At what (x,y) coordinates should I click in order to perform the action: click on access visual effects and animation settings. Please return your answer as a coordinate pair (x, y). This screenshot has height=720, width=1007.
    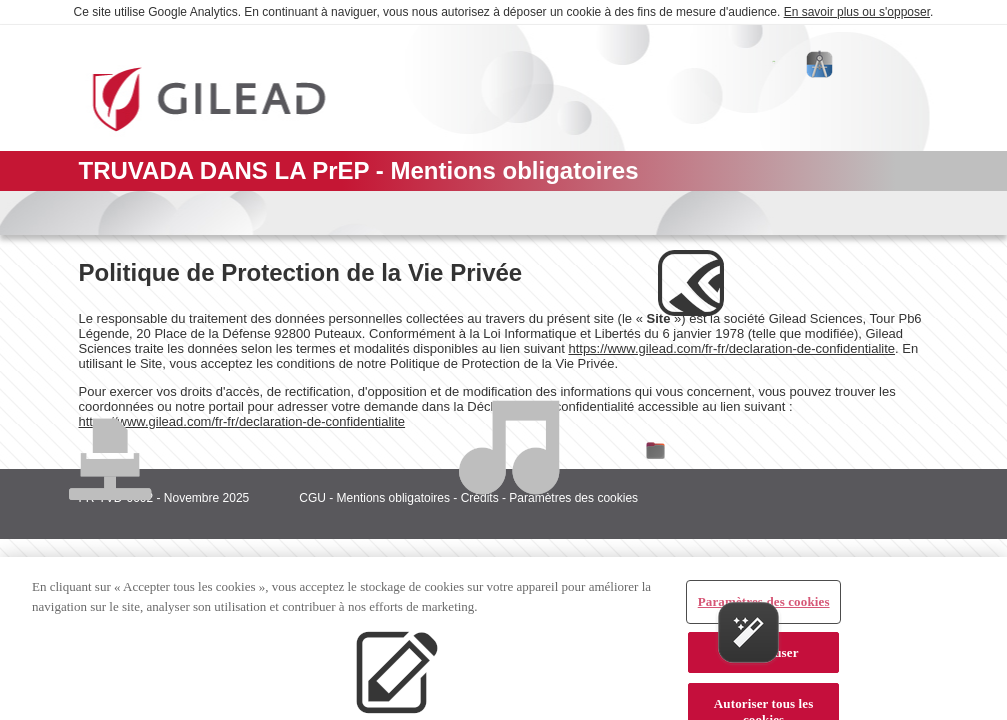
    Looking at the image, I should click on (748, 633).